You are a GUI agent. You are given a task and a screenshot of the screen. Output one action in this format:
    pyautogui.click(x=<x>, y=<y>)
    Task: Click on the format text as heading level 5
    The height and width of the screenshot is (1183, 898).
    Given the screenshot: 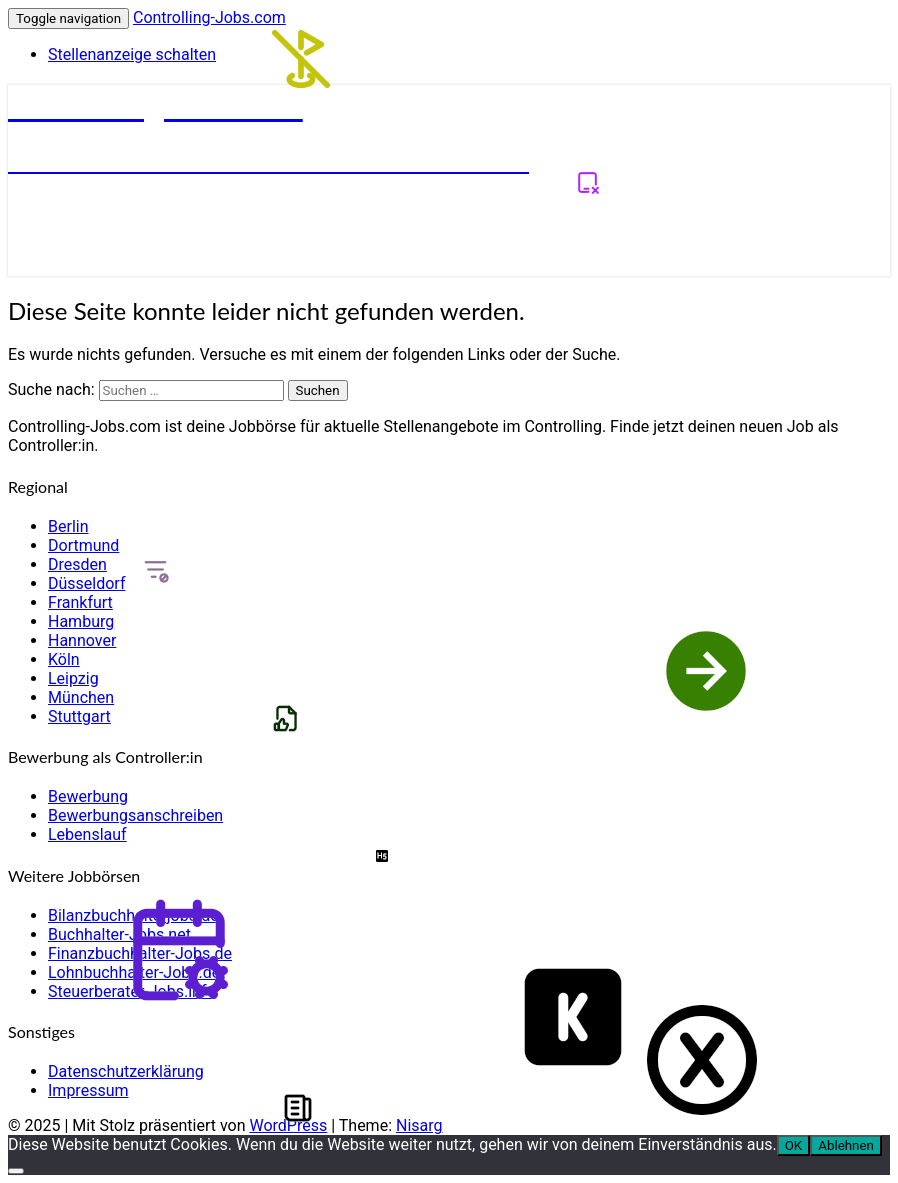 What is the action you would take?
    pyautogui.click(x=382, y=856)
    